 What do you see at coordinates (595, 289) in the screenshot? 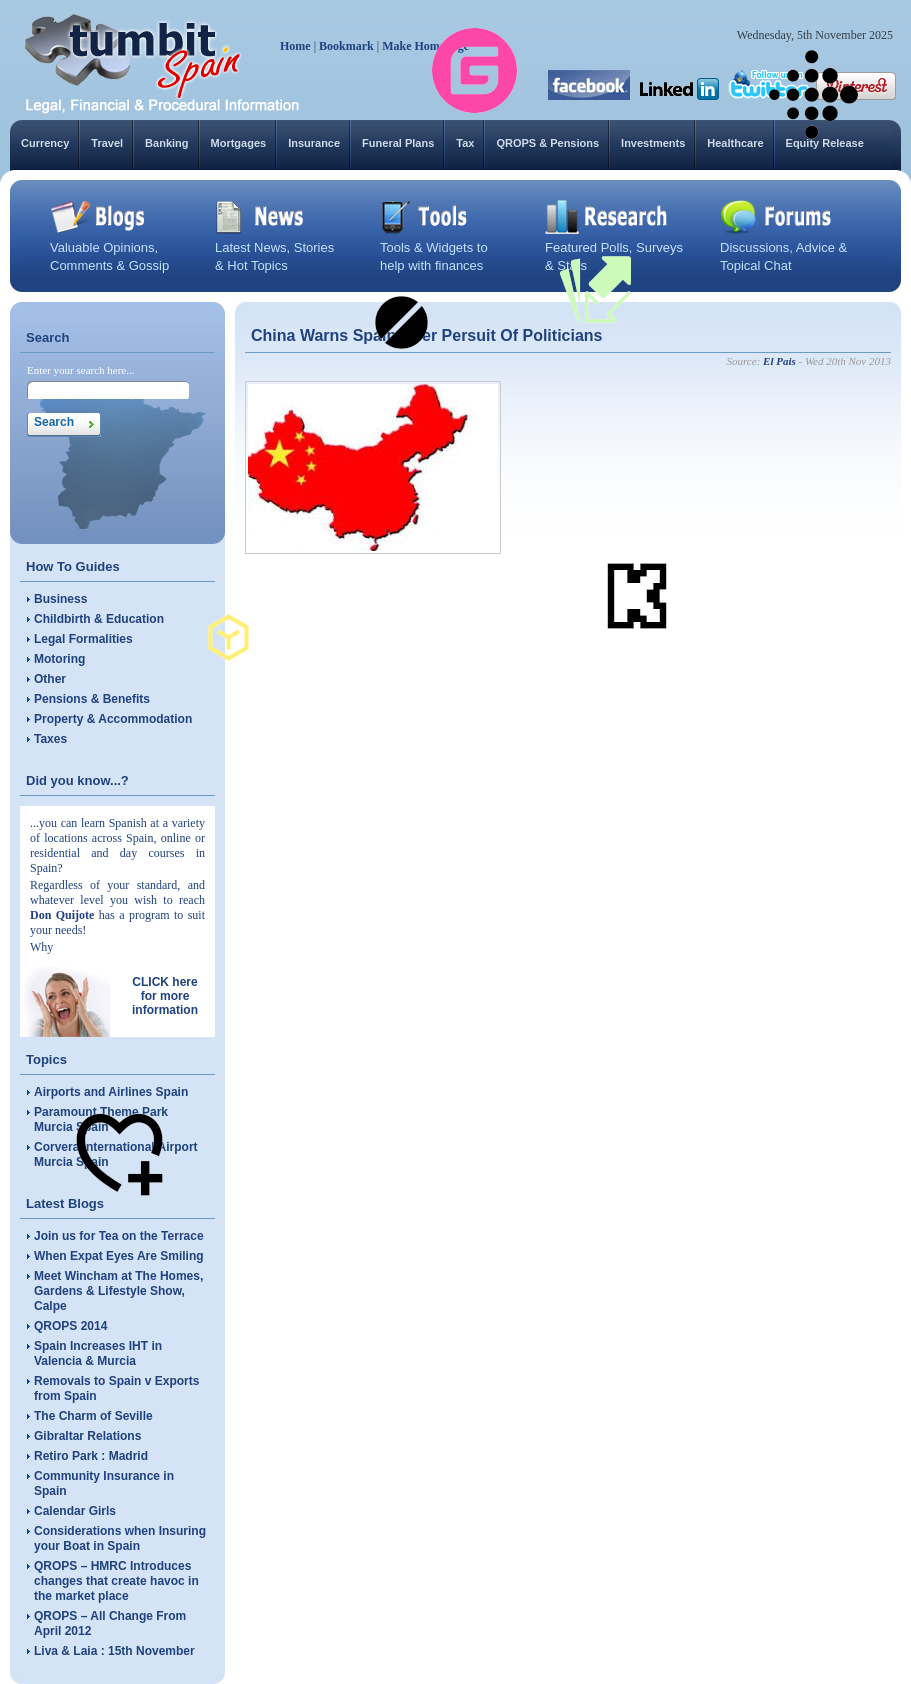
I see `visit cardmarket trading card marketplace` at bounding box center [595, 289].